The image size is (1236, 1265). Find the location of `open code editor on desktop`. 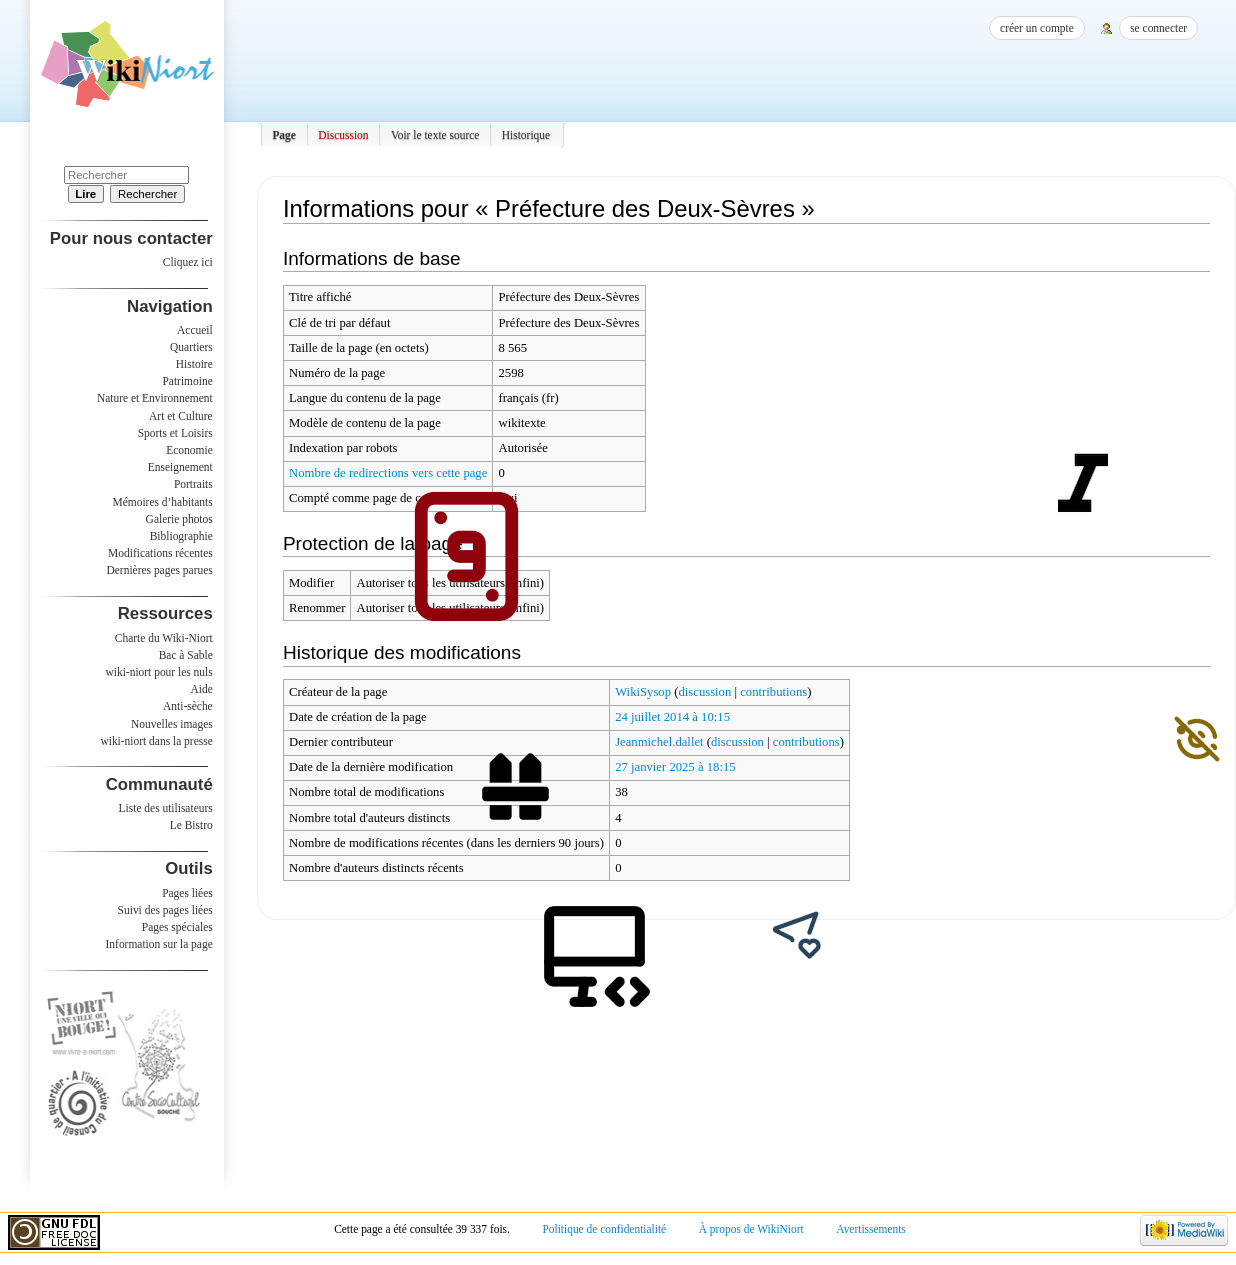

open code editor on desktop is located at coordinates (594, 956).